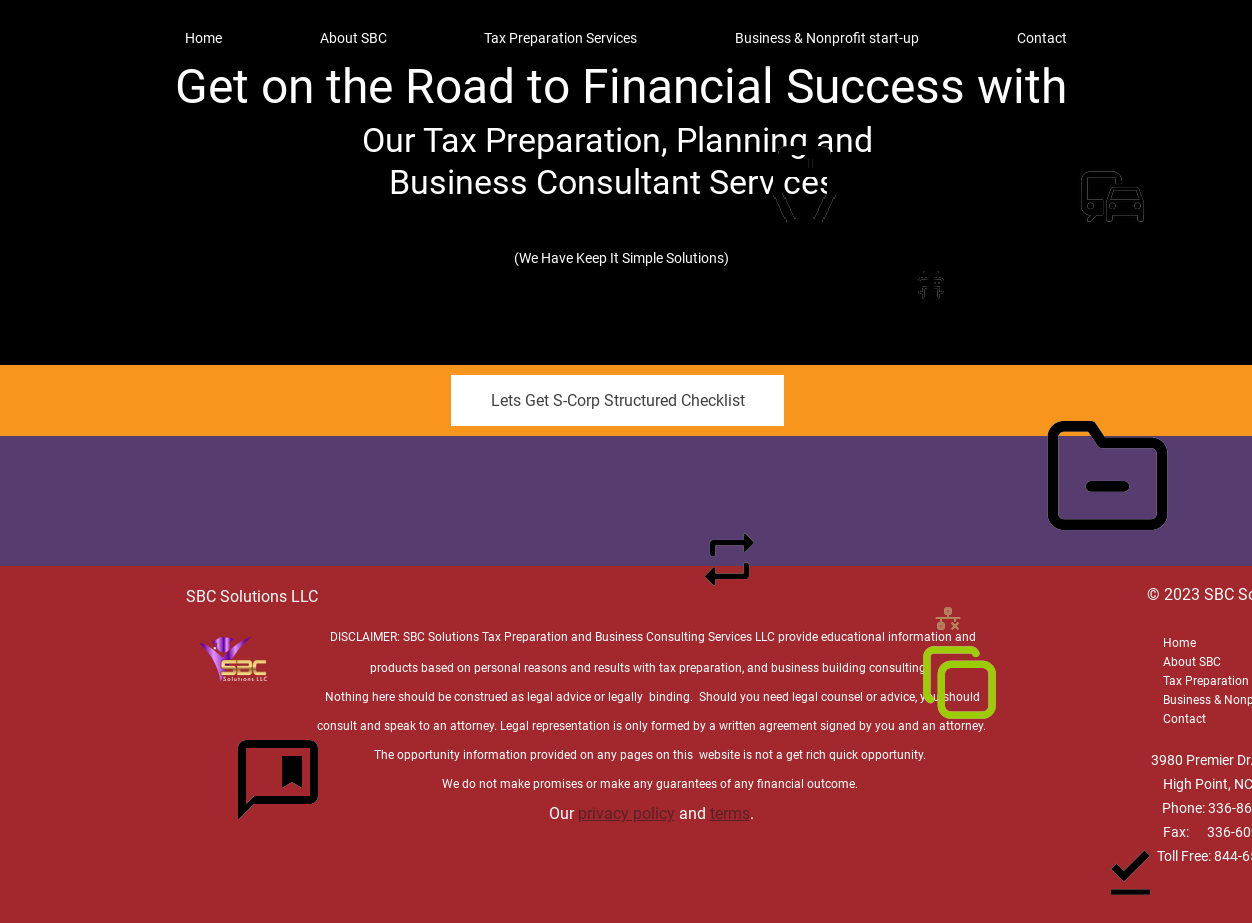  I want to click on network connection error or failure, so click(948, 619).